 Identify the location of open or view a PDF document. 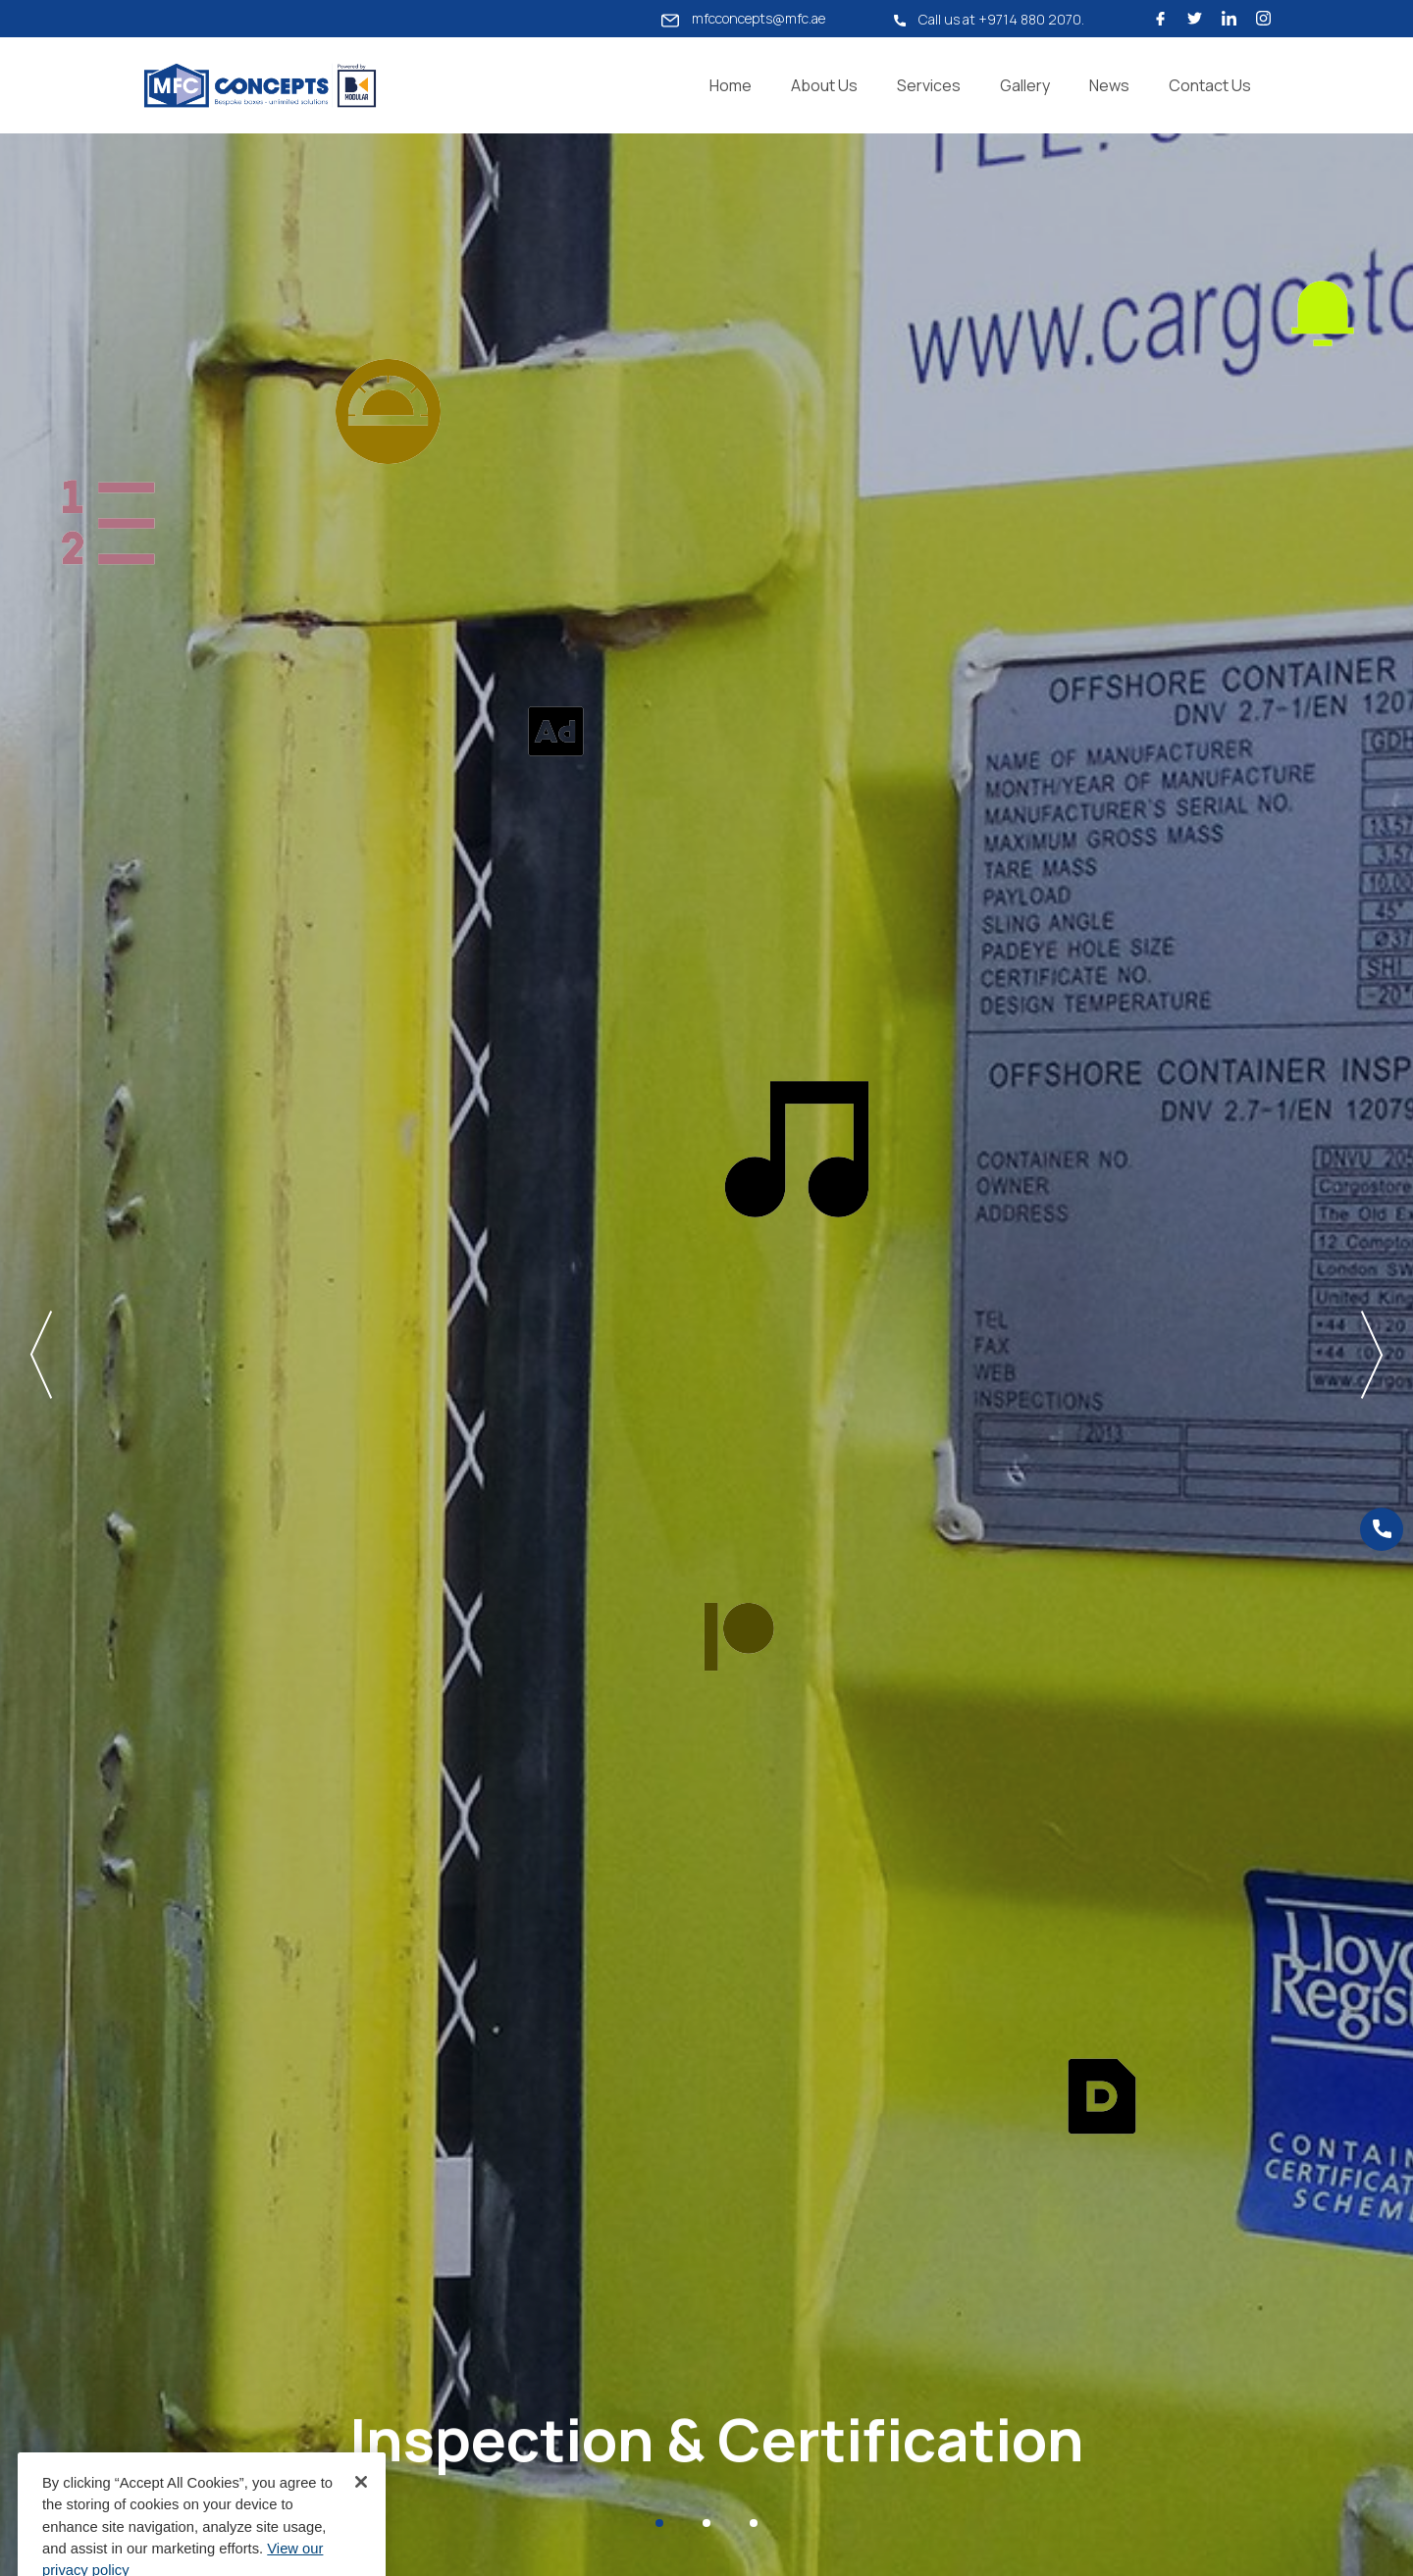
(1102, 2096).